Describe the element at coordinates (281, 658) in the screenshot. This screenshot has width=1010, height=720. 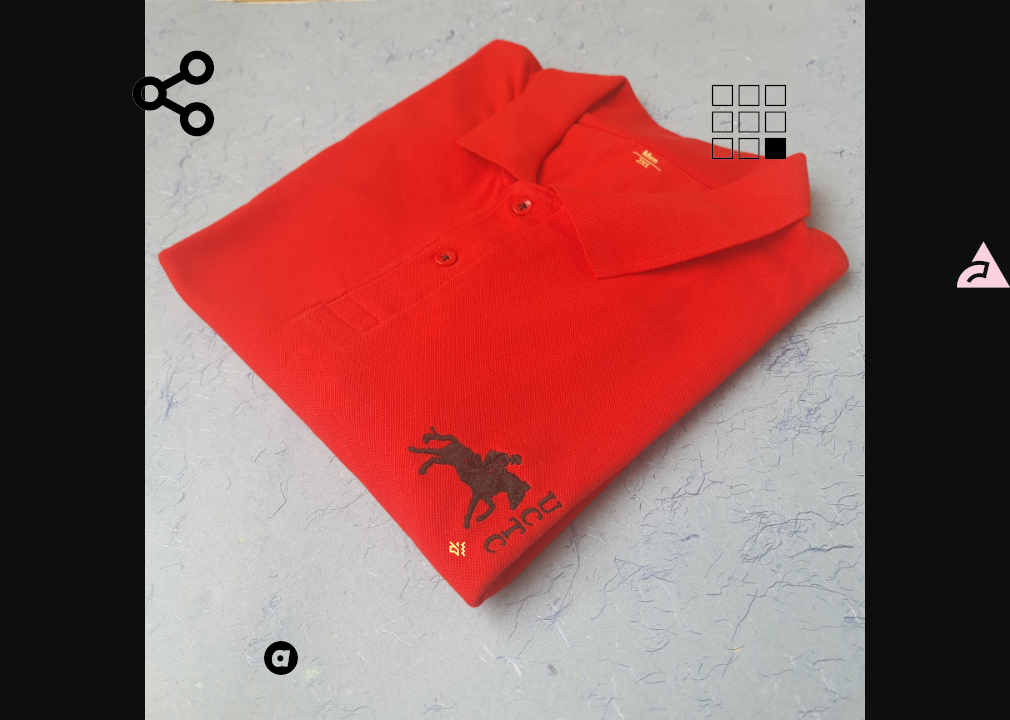
I see `open the AirAsia app` at that location.